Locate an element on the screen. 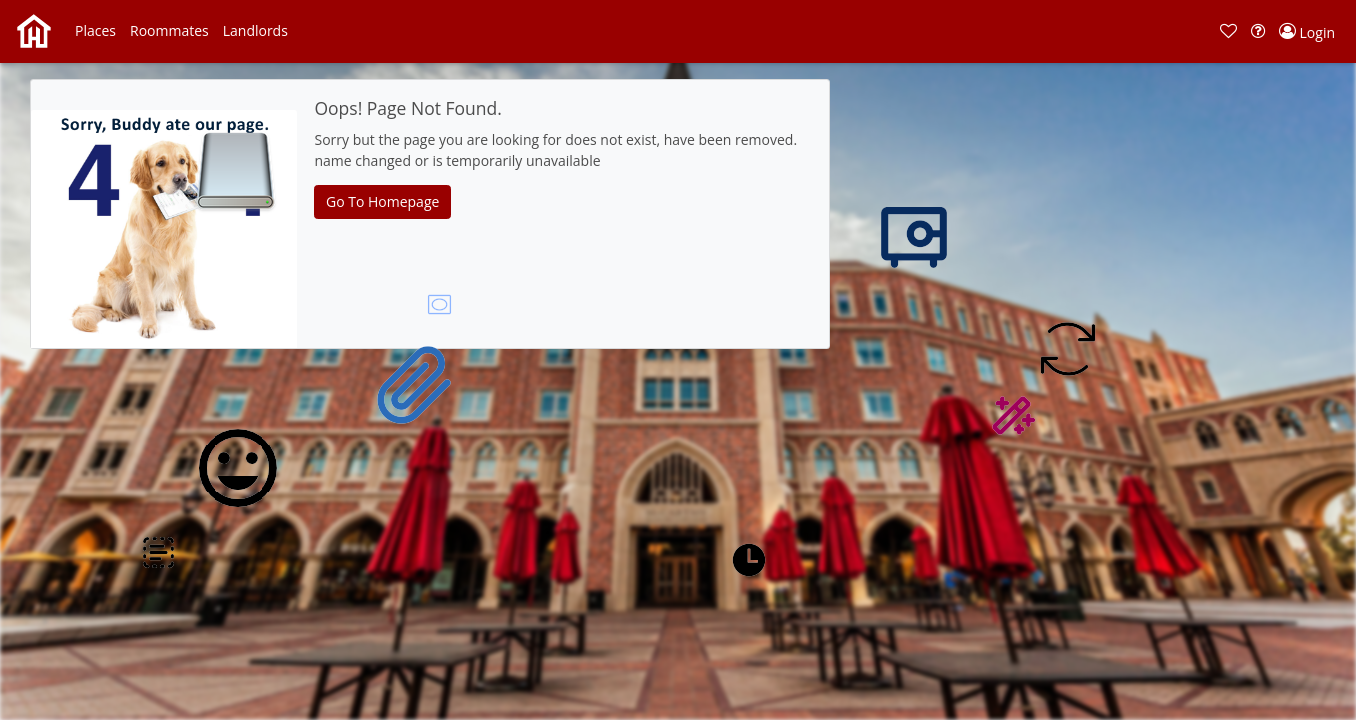 The width and height of the screenshot is (1356, 720). view time or clock settings is located at coordinates (749, 560).